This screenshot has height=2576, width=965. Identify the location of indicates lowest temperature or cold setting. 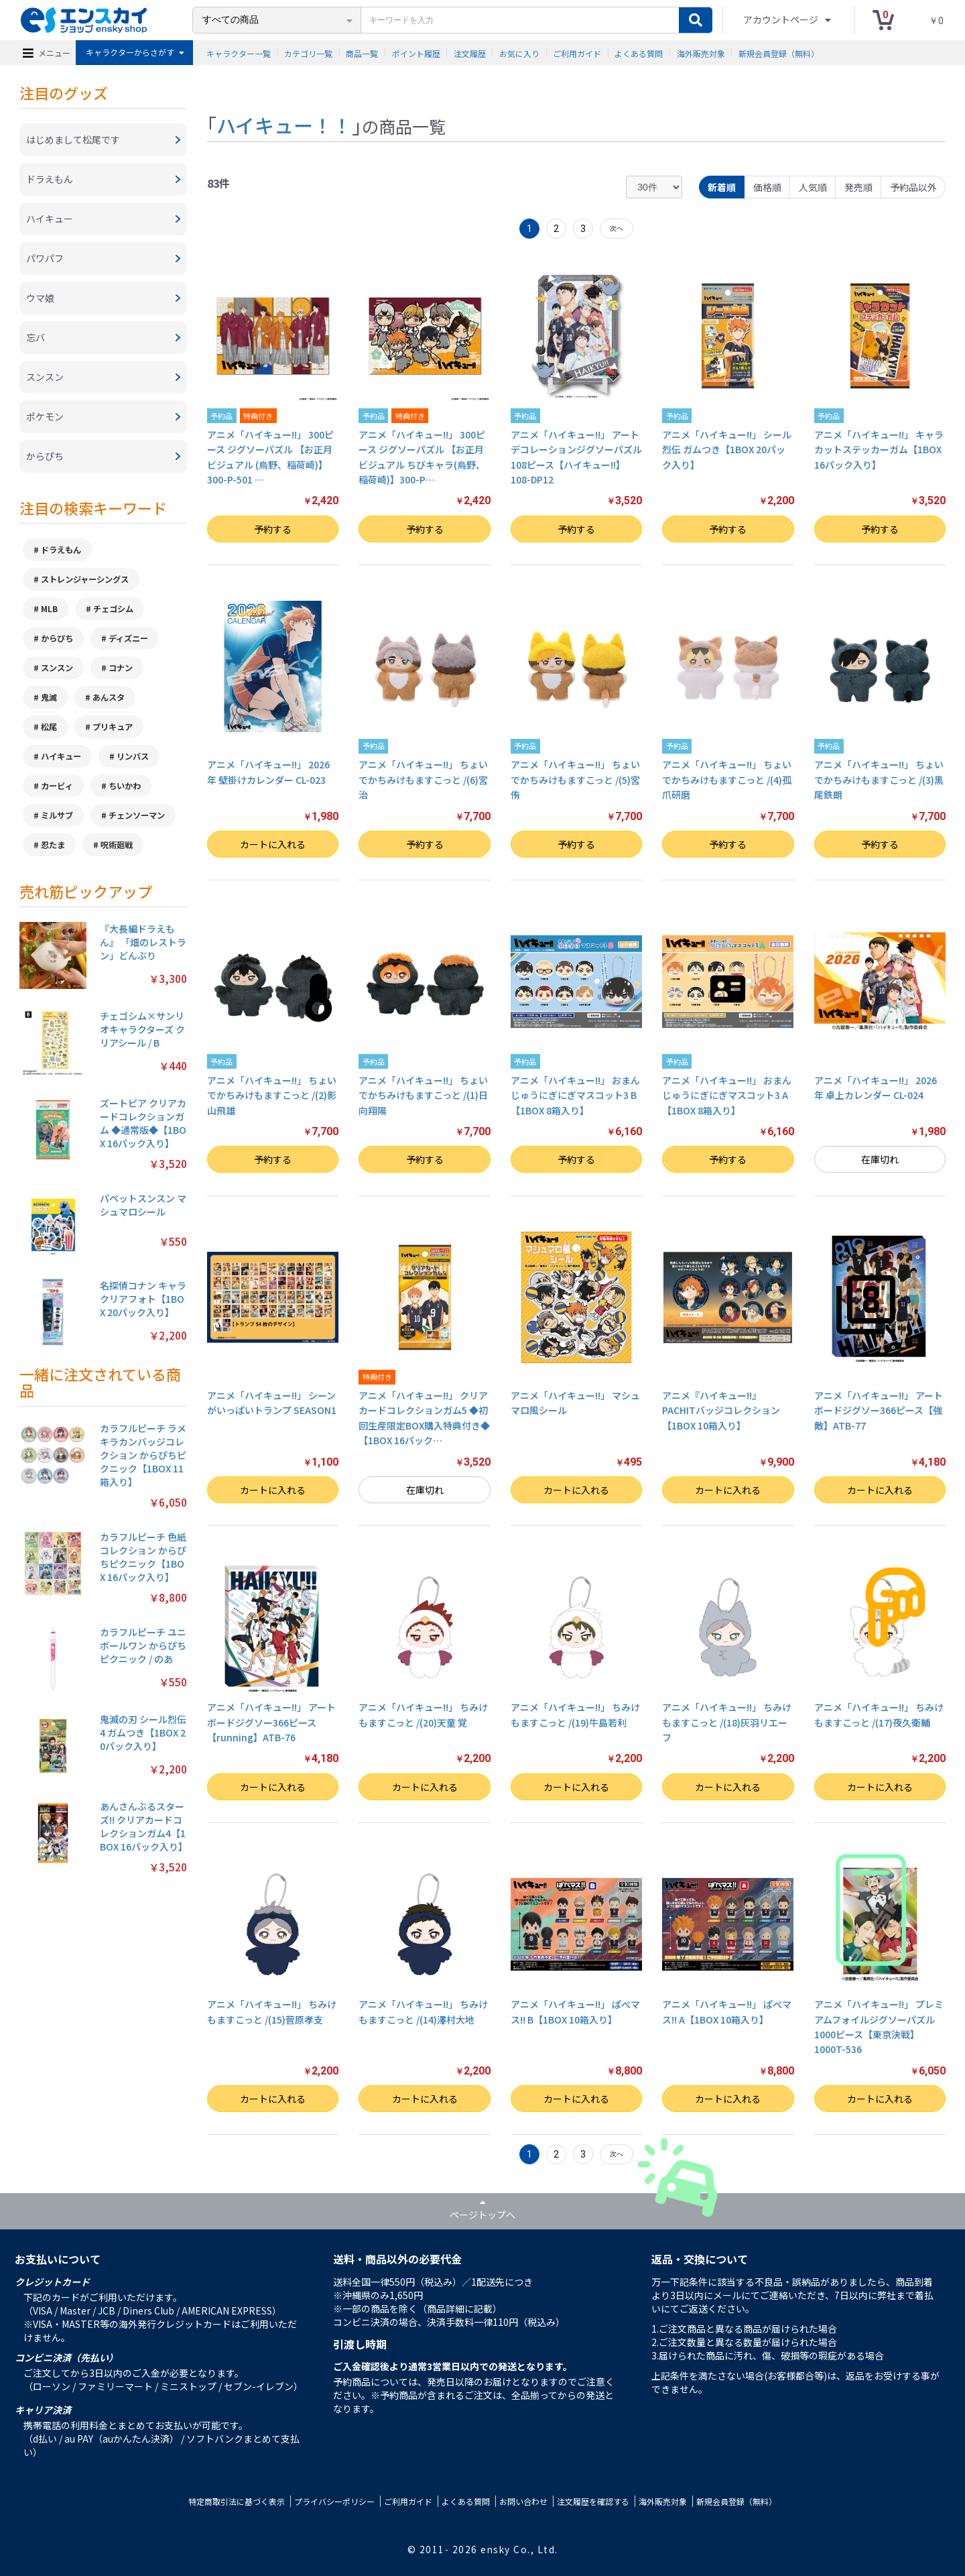
(318, 998).